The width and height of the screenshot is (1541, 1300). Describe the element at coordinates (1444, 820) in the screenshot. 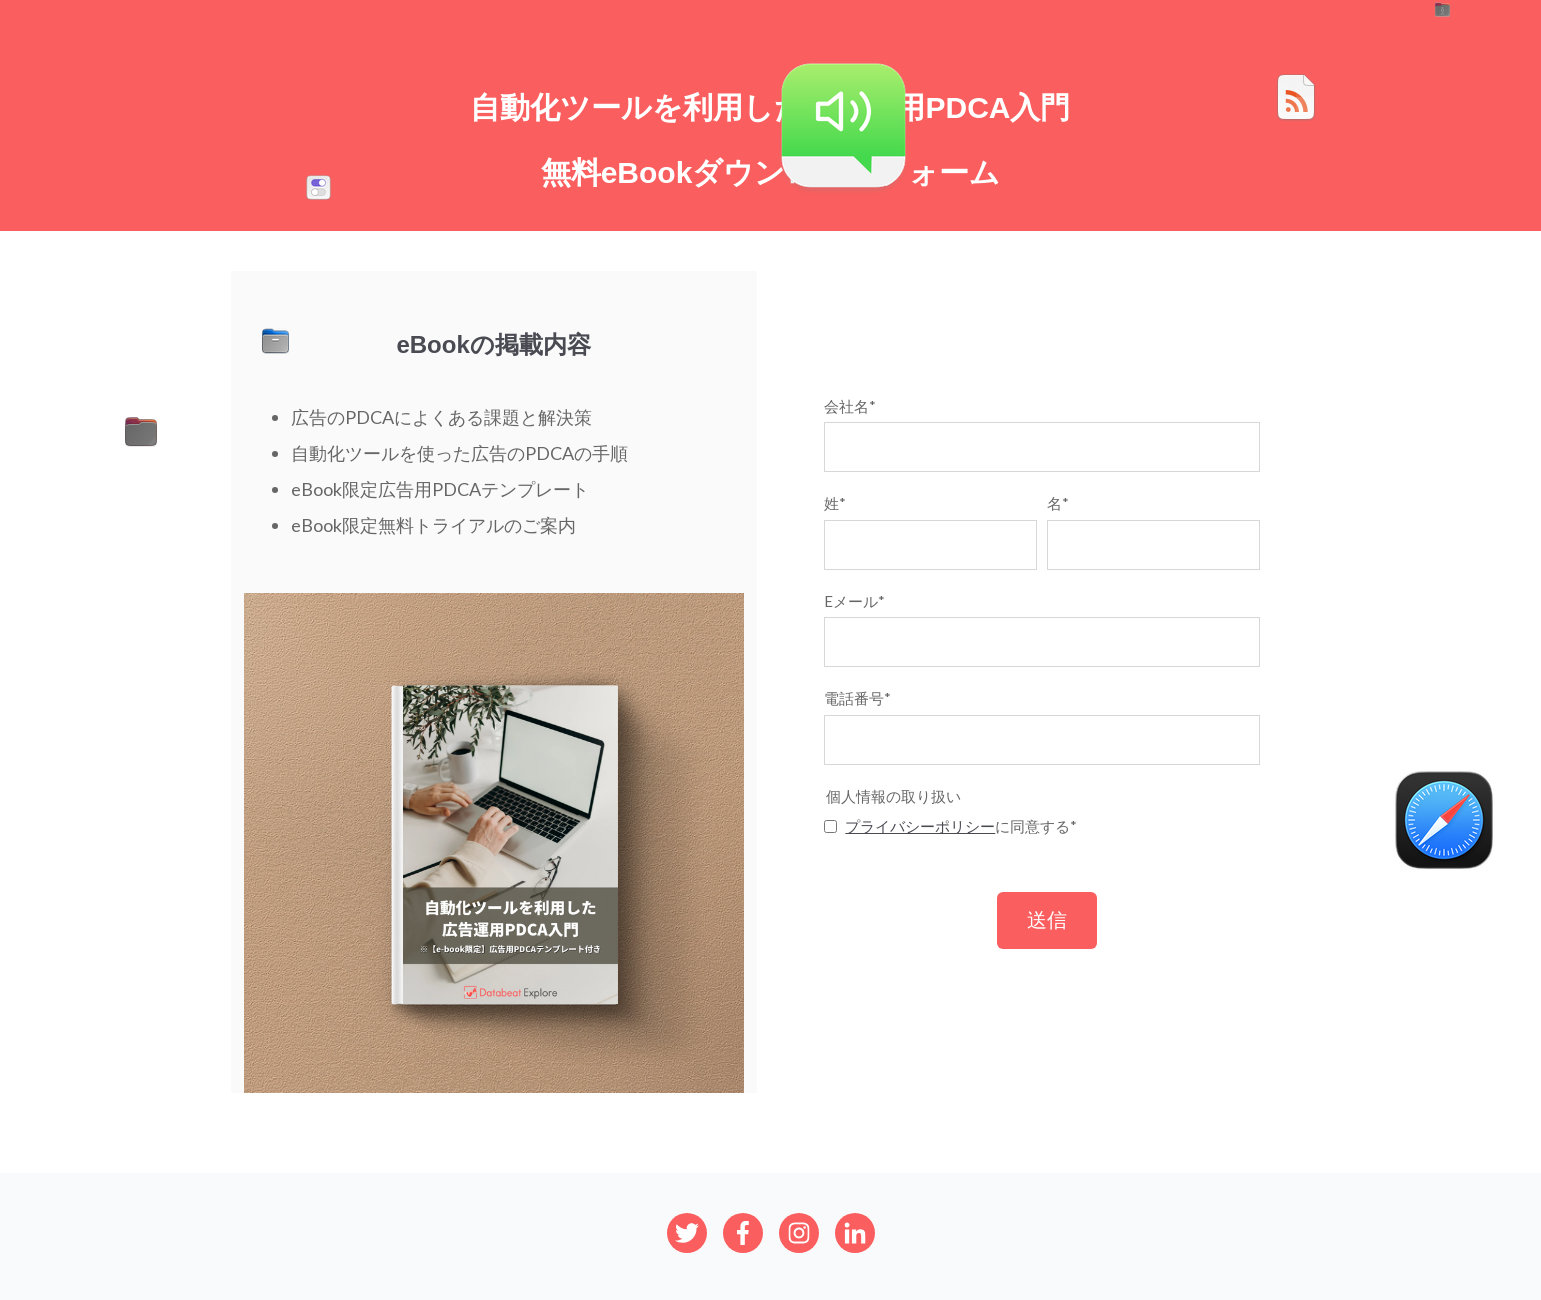

I see `open Safari web browser` at that location.